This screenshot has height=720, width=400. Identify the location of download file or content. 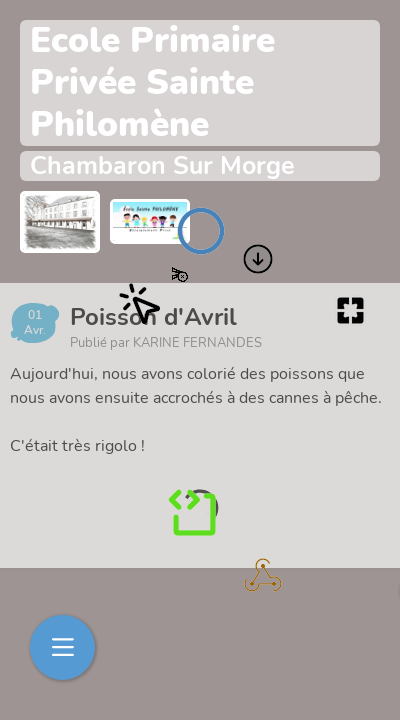
(258, 259).